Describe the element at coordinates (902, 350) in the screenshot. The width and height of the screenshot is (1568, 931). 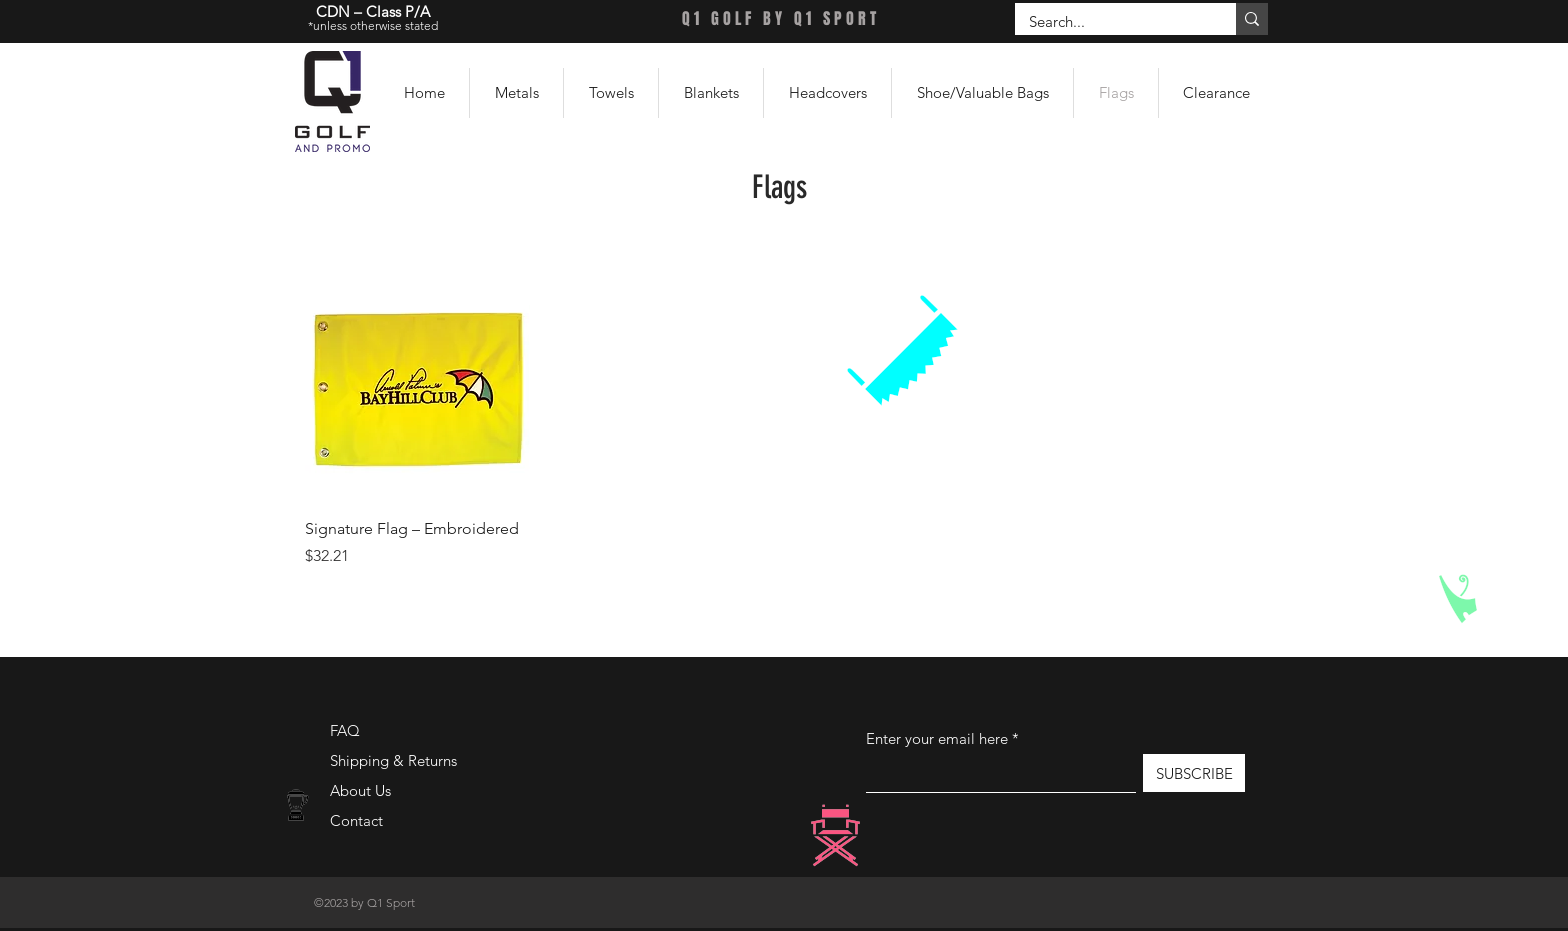
I see `access woodworking or crafting tools` at that location.